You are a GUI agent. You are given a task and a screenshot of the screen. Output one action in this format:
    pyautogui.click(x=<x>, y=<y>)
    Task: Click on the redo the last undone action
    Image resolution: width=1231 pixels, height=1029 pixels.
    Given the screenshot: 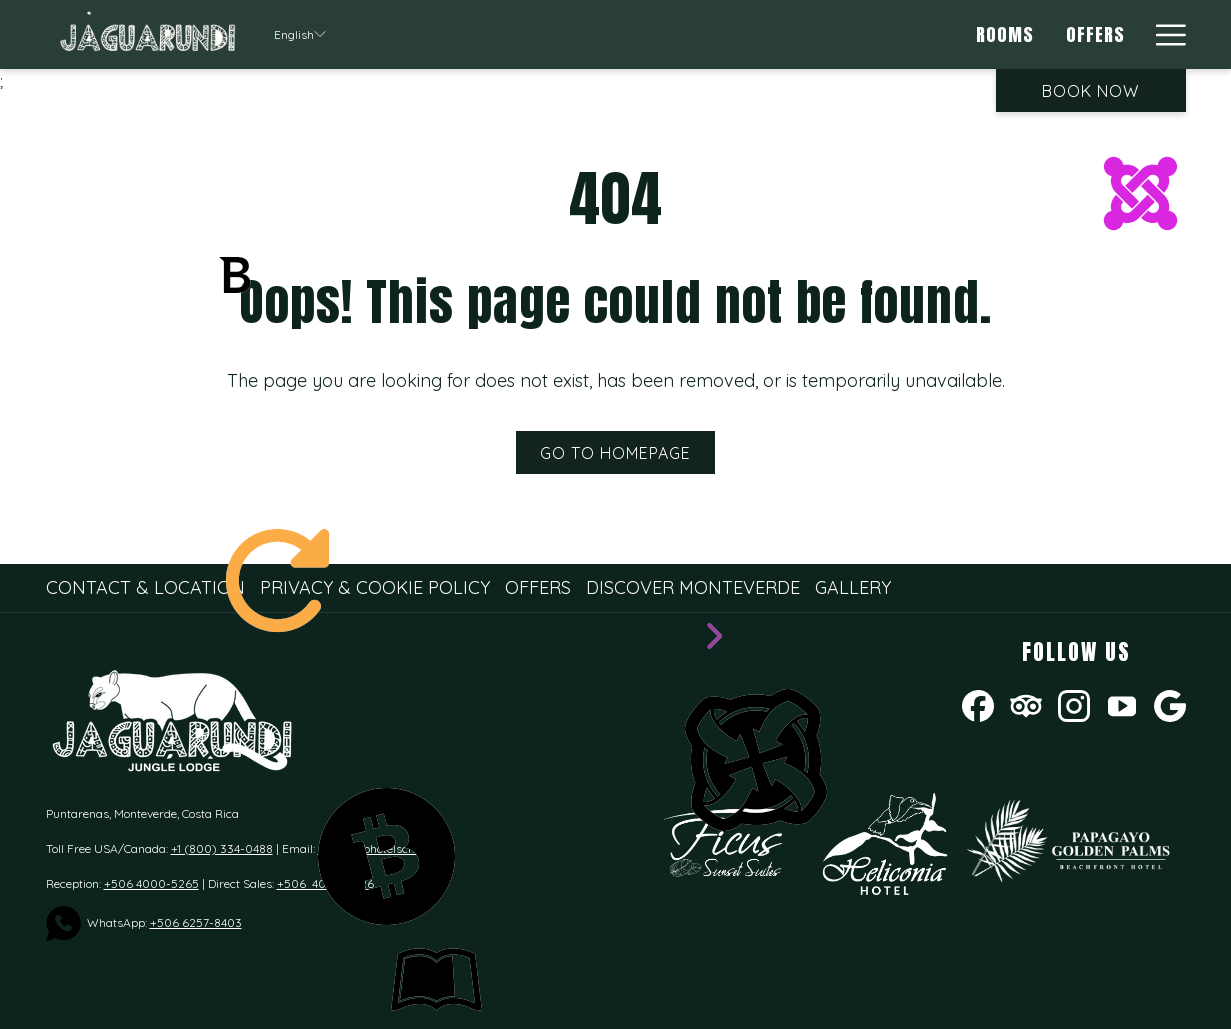 What is the action you would take?
    pyautogui.click(x=277, y=580)
    